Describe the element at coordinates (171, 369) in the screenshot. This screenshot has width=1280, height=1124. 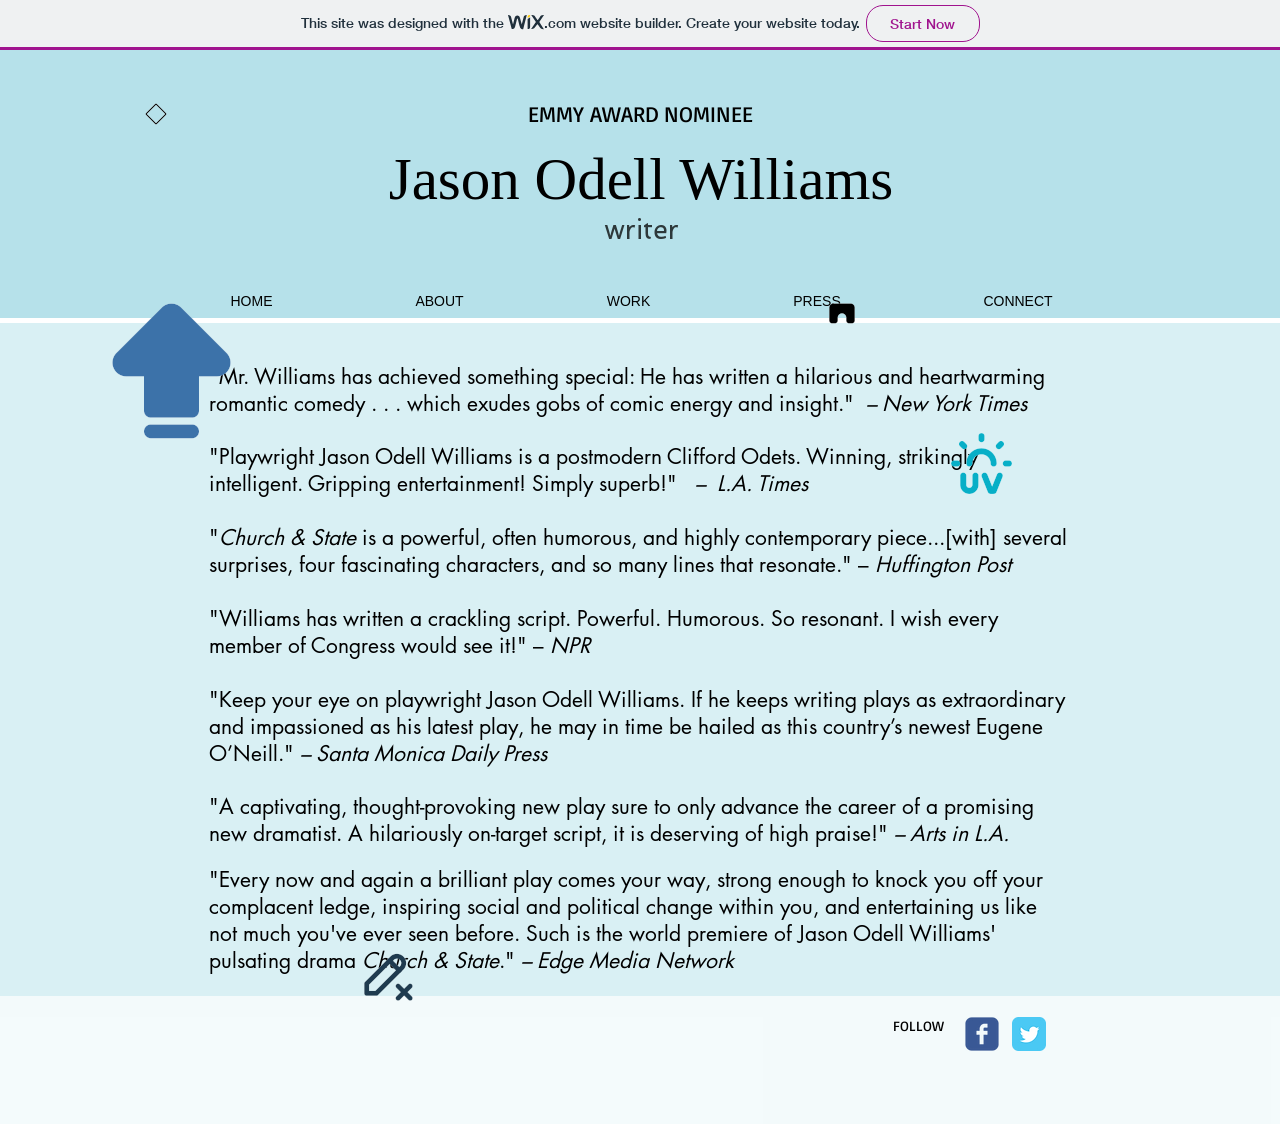
I see `upload a file or document` at that location.